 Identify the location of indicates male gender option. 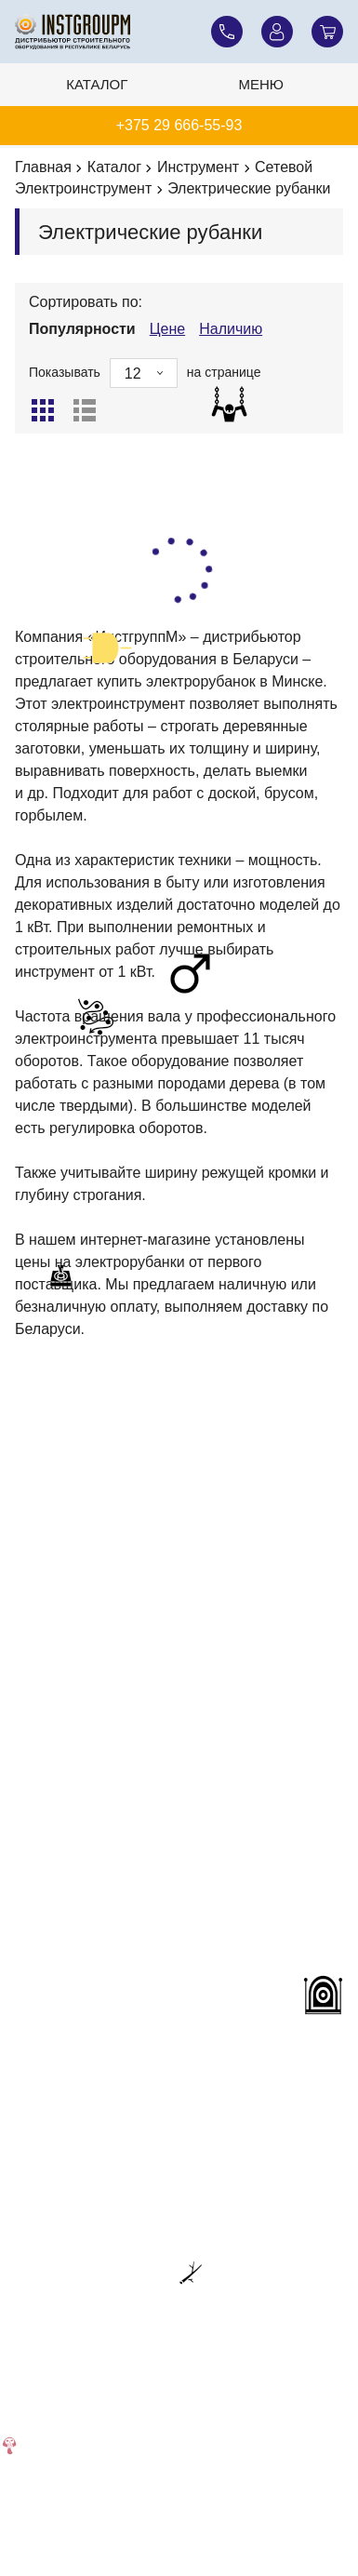
(190, 973).